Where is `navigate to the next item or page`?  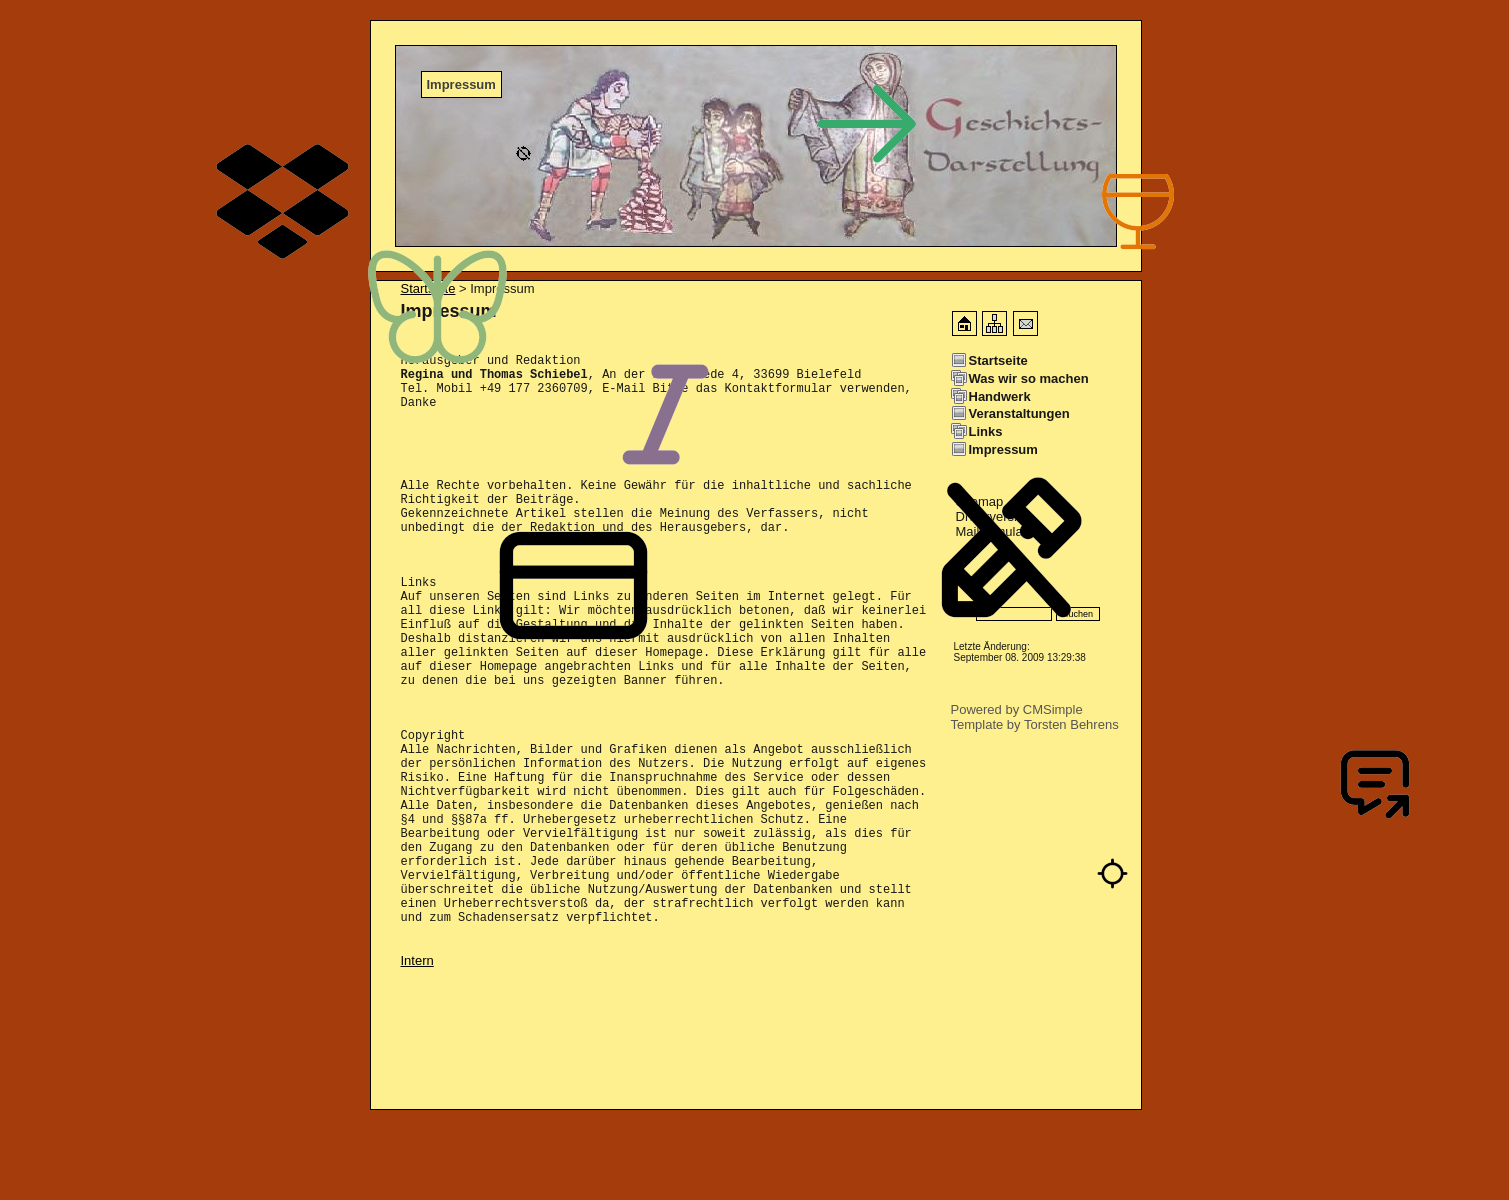 navigate to the next item or page is located at coordinates (867, 122).